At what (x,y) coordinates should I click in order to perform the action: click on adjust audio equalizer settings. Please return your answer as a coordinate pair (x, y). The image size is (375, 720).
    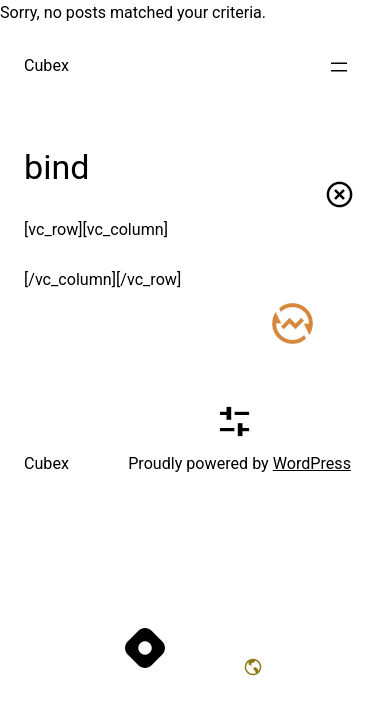
    Looking at the image, I should click on (234, 421).